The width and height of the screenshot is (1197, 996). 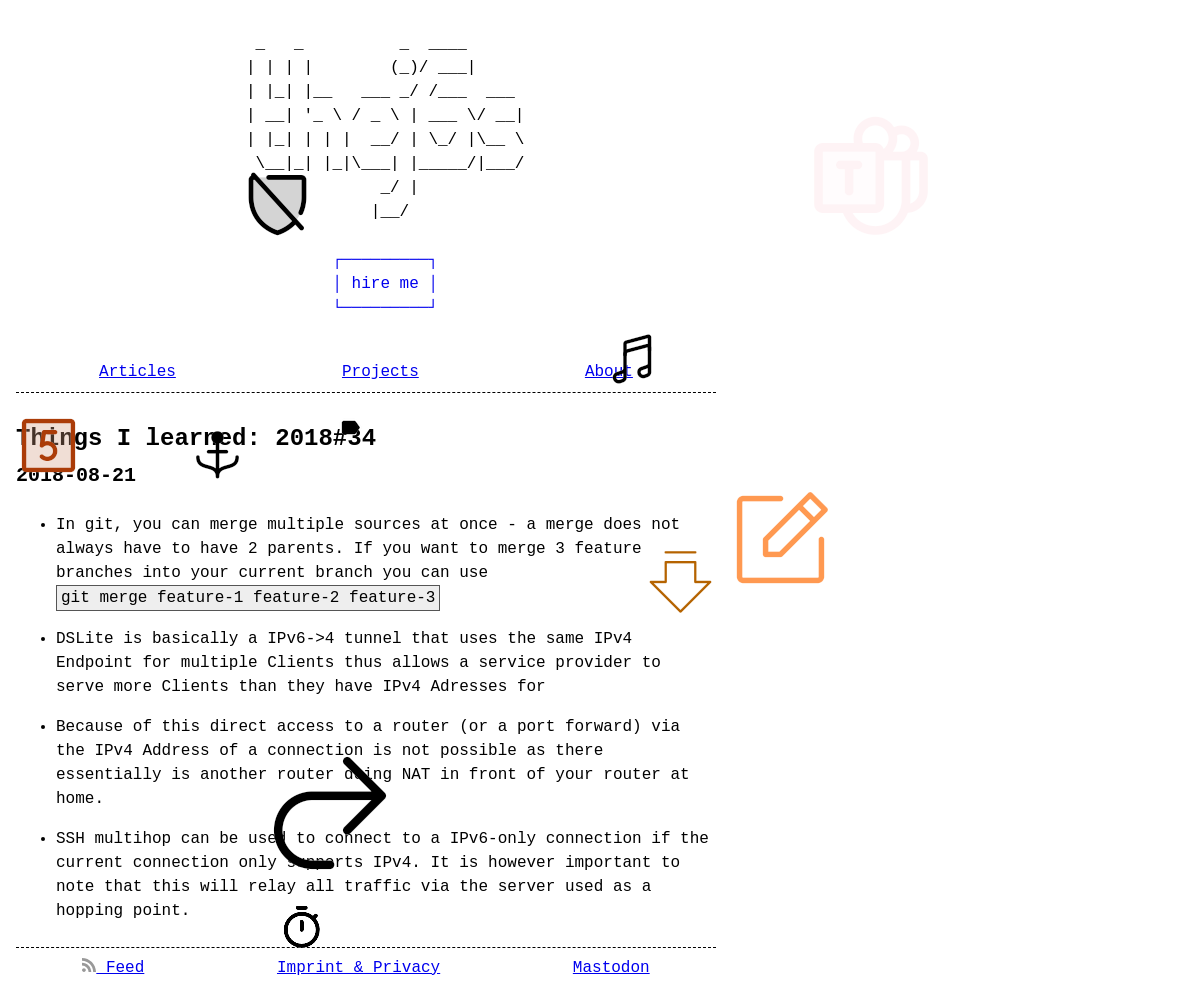 I want to click on navigate to marina or port locations, so click(x=217, y=453).